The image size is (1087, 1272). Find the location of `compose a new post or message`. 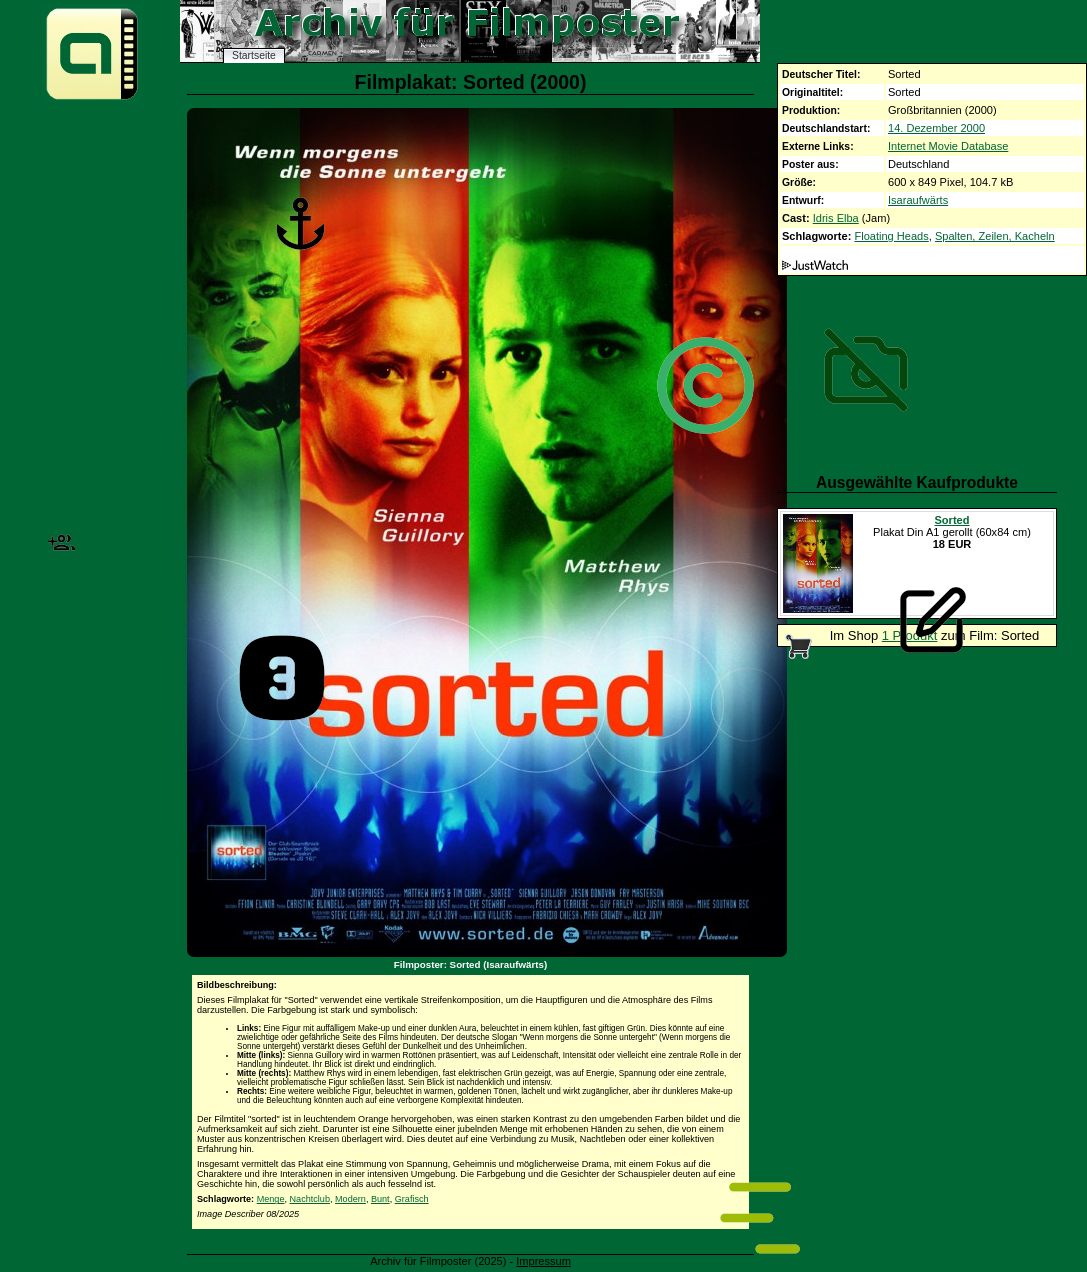

compose a new post or message is located at coordinates (931, 621).